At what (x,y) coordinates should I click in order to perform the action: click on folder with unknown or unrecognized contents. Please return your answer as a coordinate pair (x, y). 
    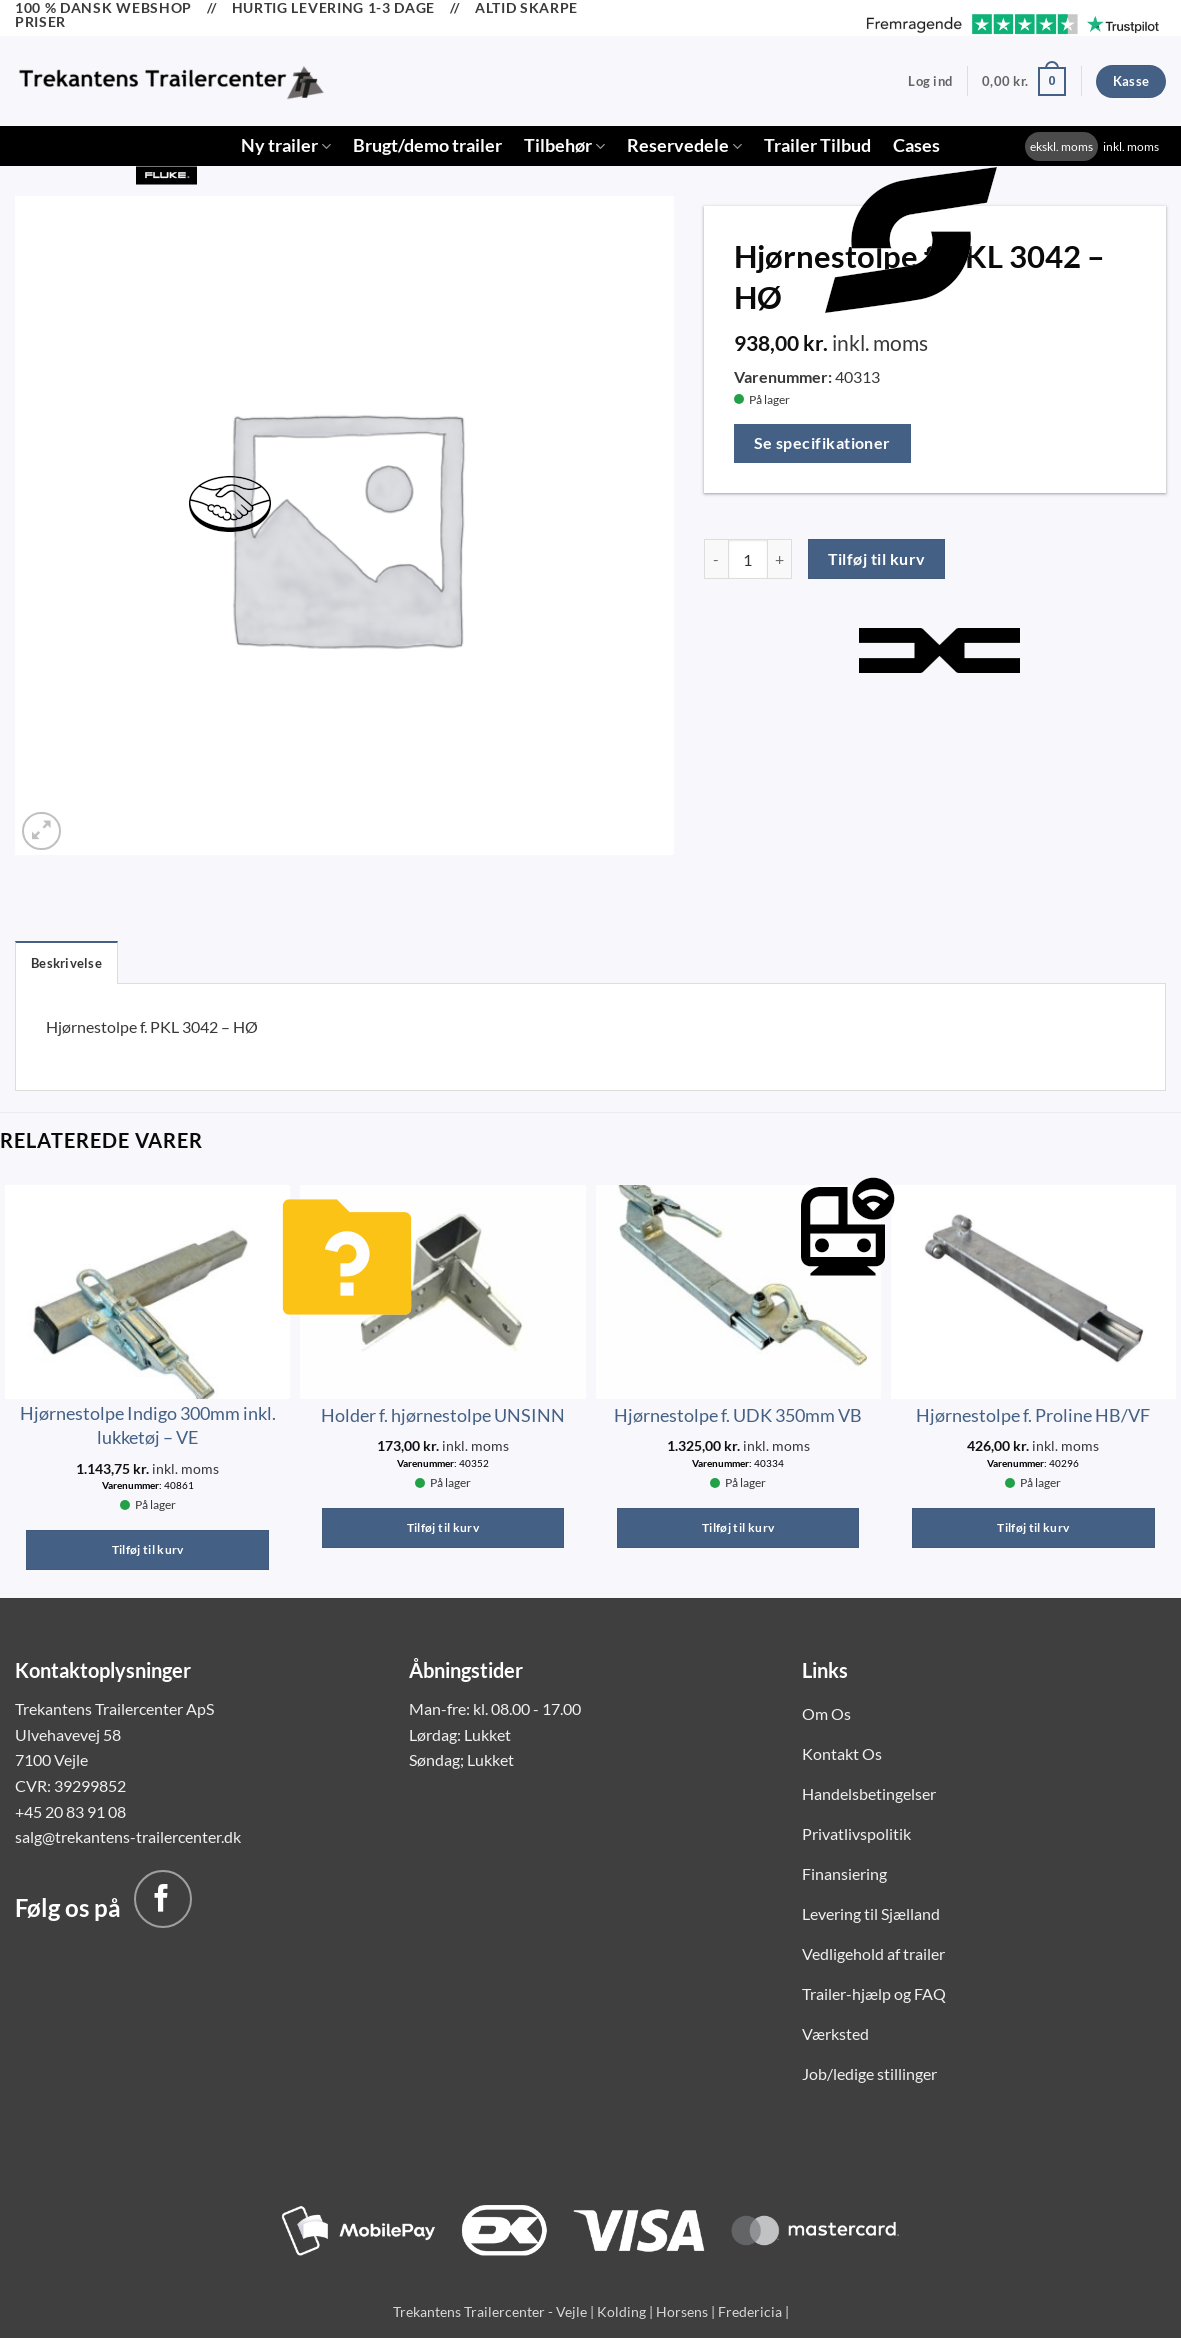
    Looking at the image, I should click on (347, 1257).